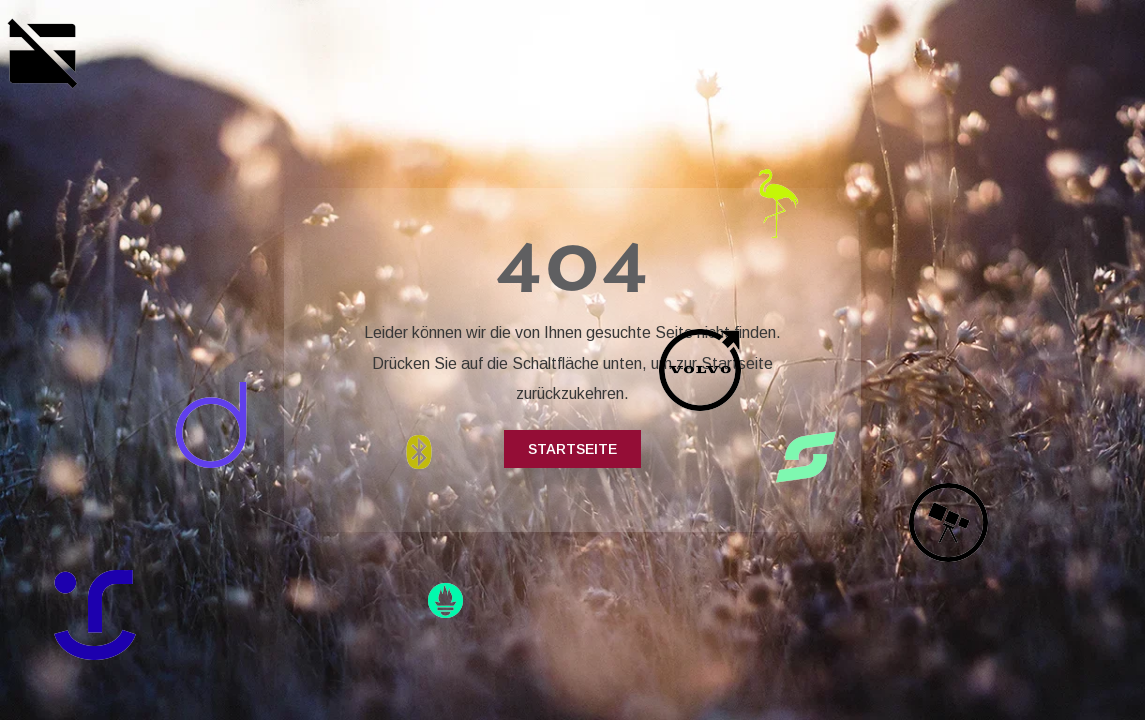  I want to click on toggle bluetooth connectivity on or off, so click(419, 452).